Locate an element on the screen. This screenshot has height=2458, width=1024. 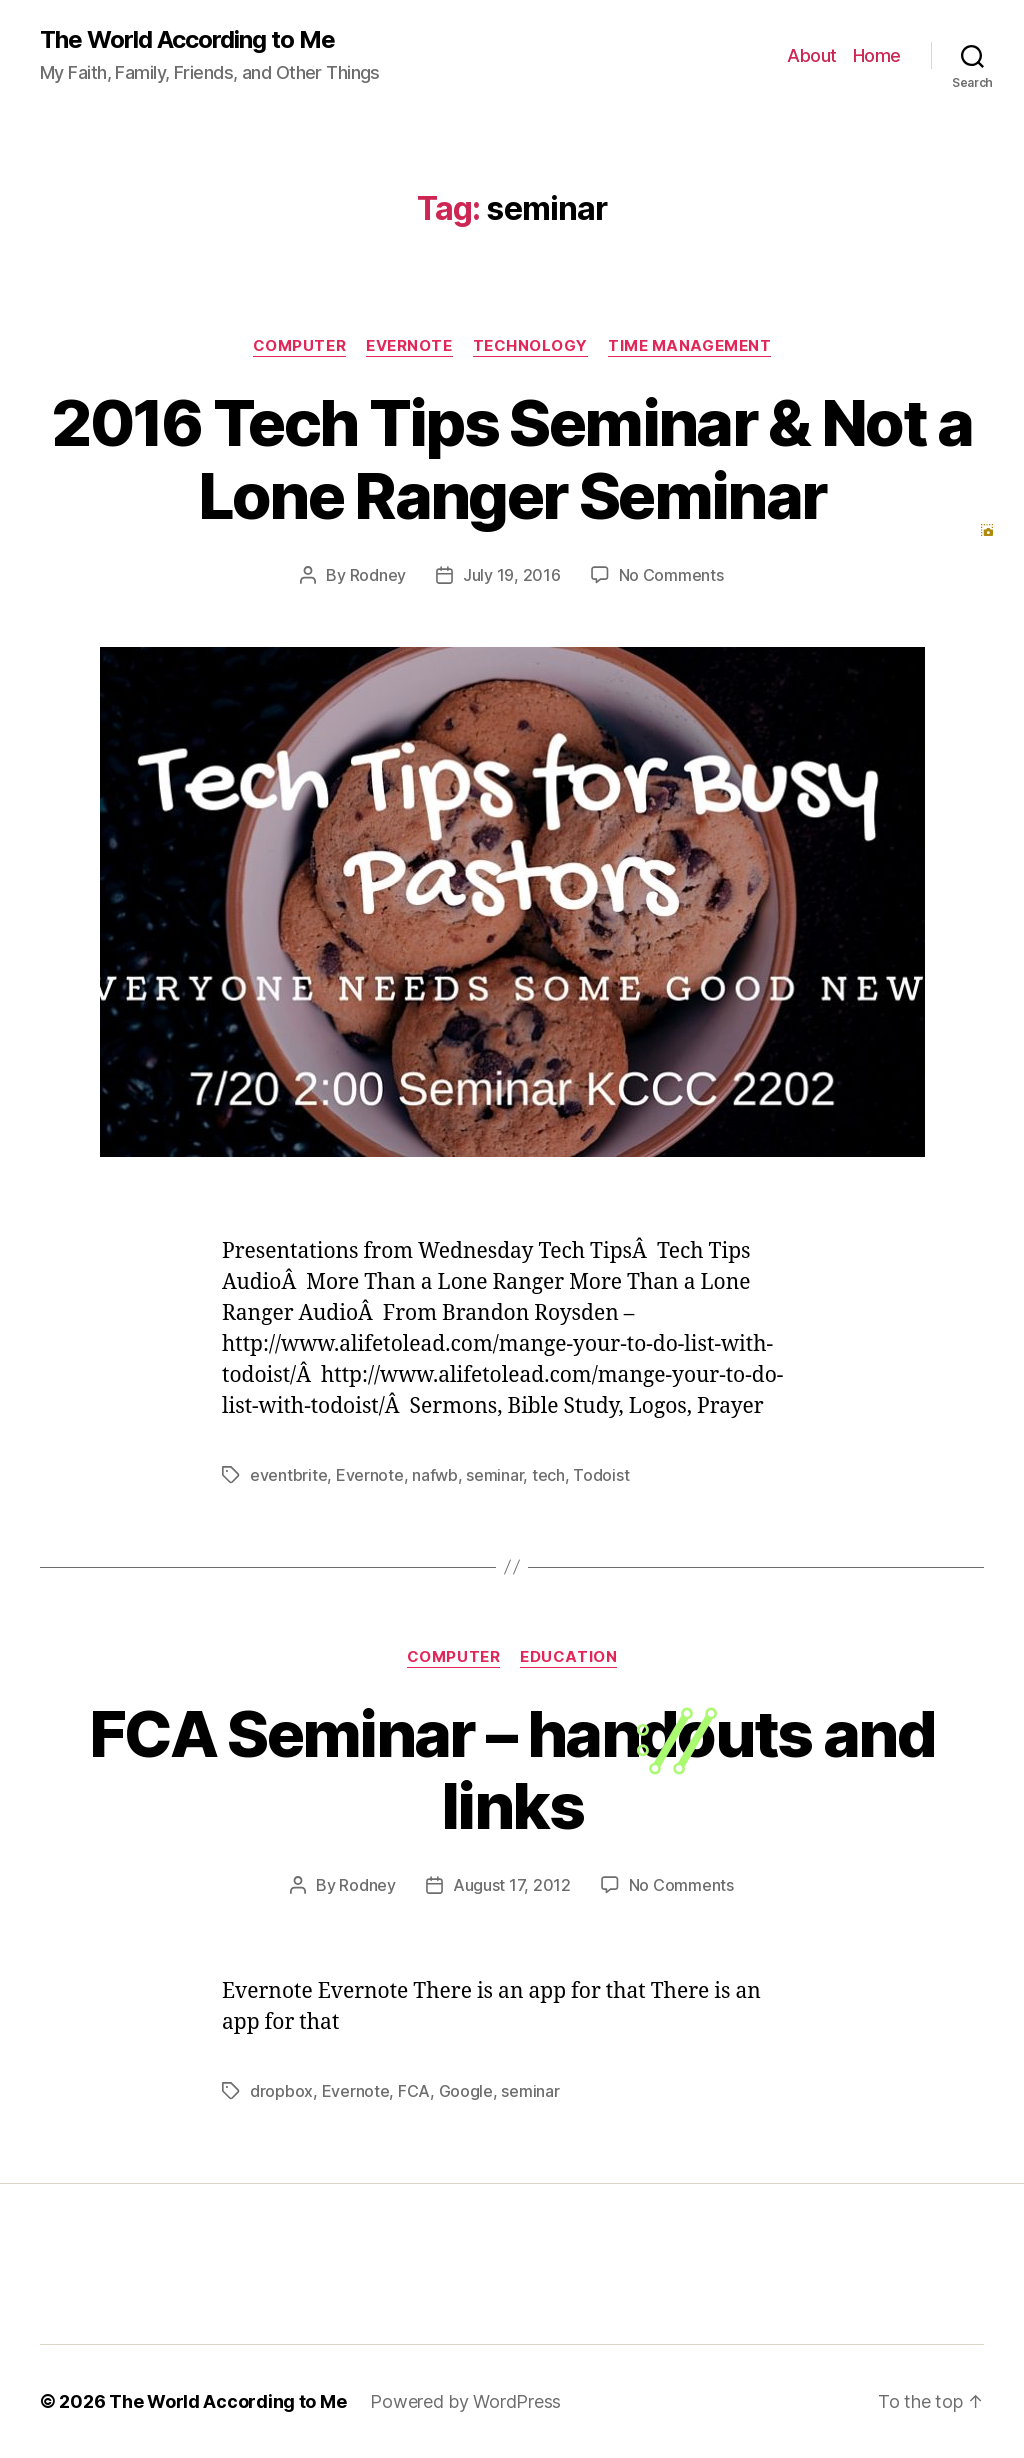
capture a screenshot of the current screen is located at coordinates (987, 530).